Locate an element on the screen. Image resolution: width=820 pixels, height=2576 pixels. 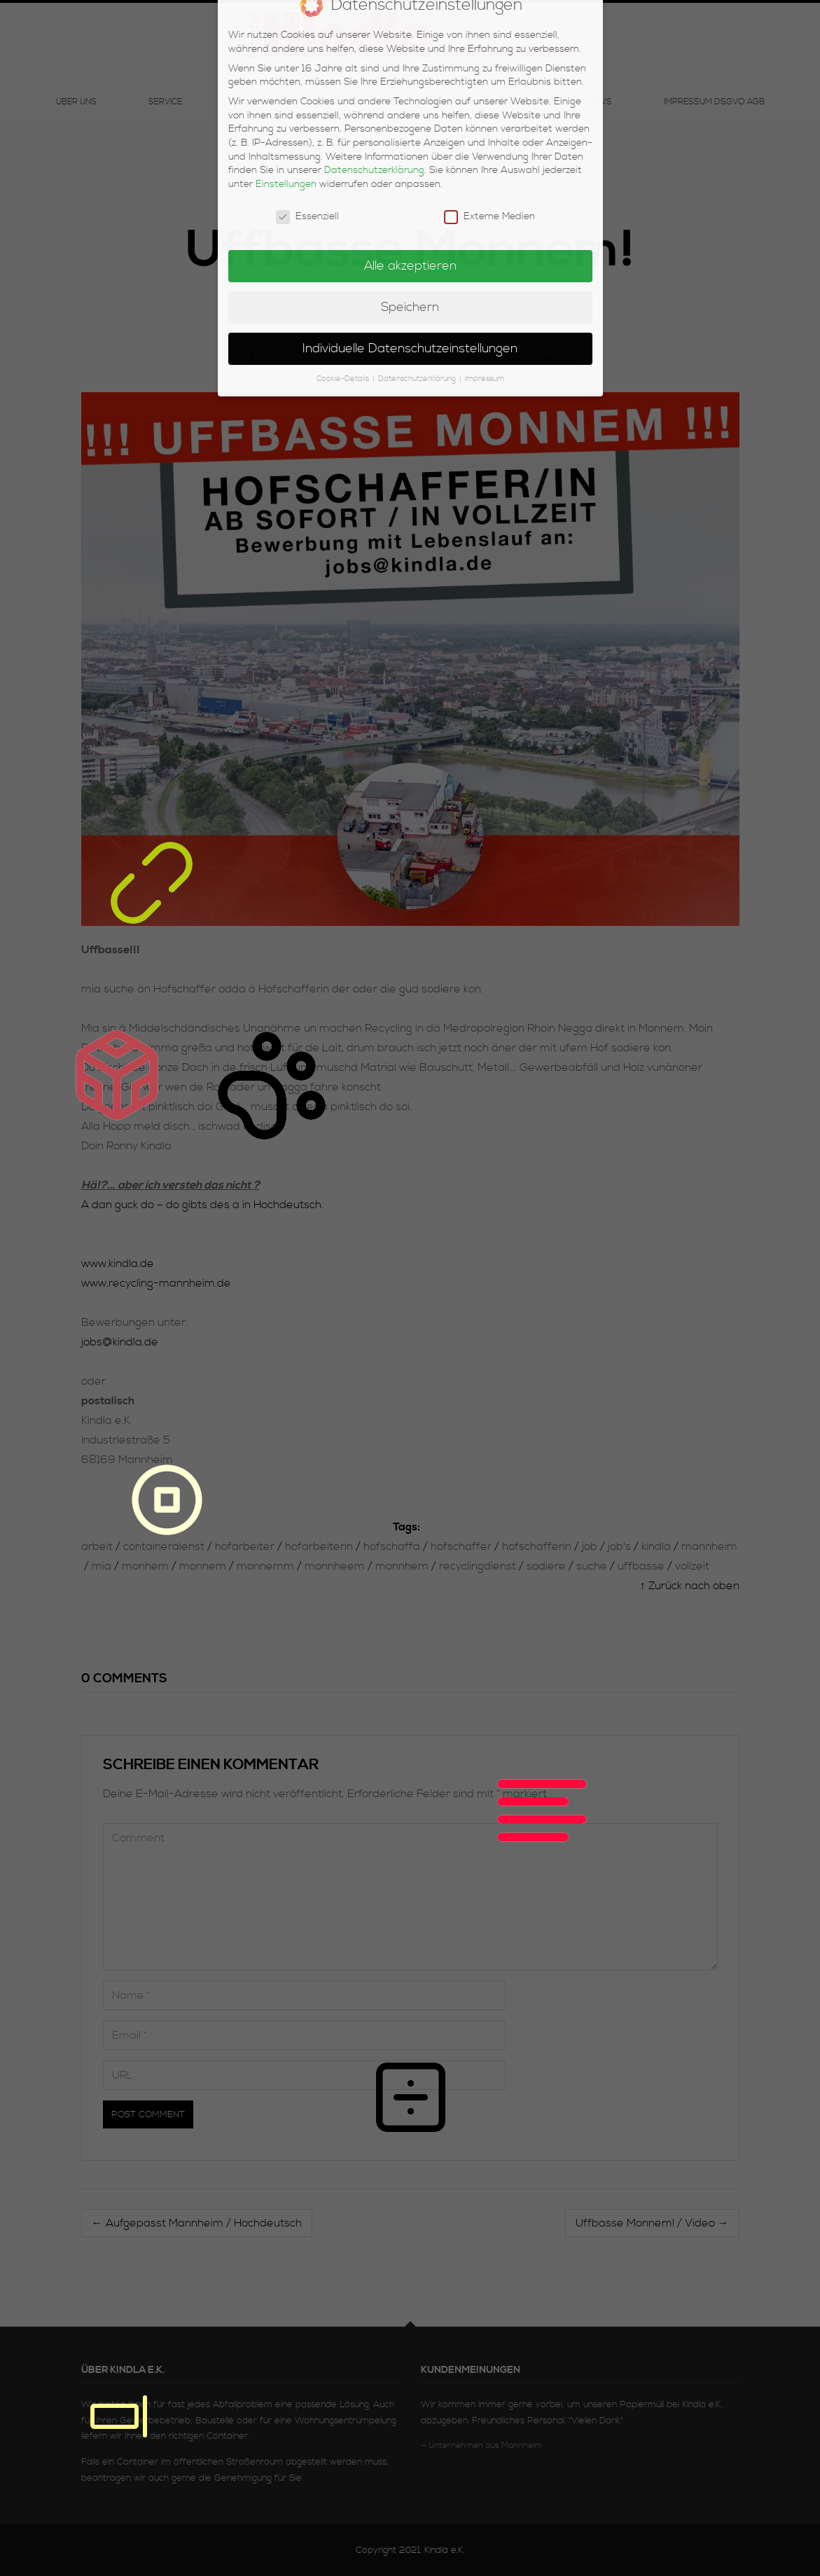
unlink or disconnect a connected item is located at coordinates (151, 882).